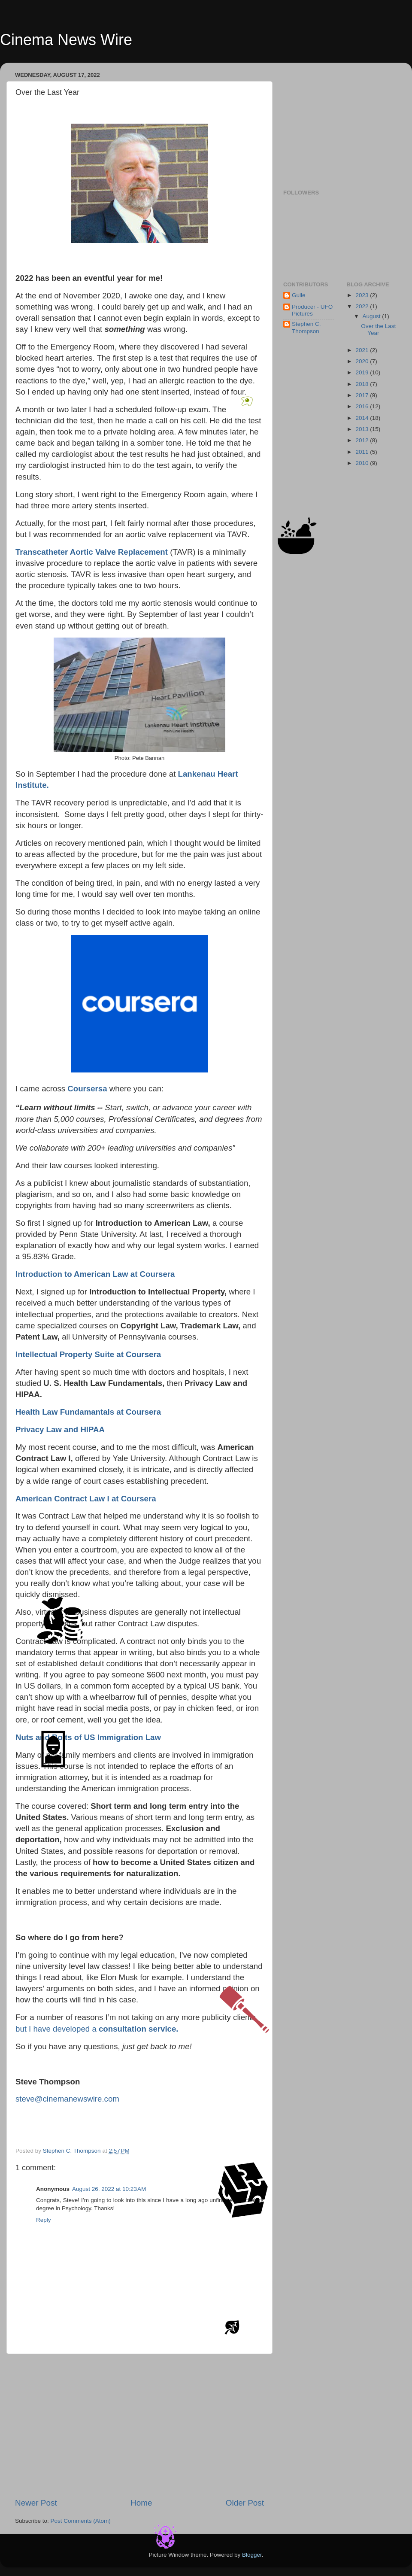 The width and height of the screenshot is (412, 2576). What do you see at coordinates (61, 1620) in the screenshot?
I see `view your in-game currency balance` at bounding box center [61, 1620].